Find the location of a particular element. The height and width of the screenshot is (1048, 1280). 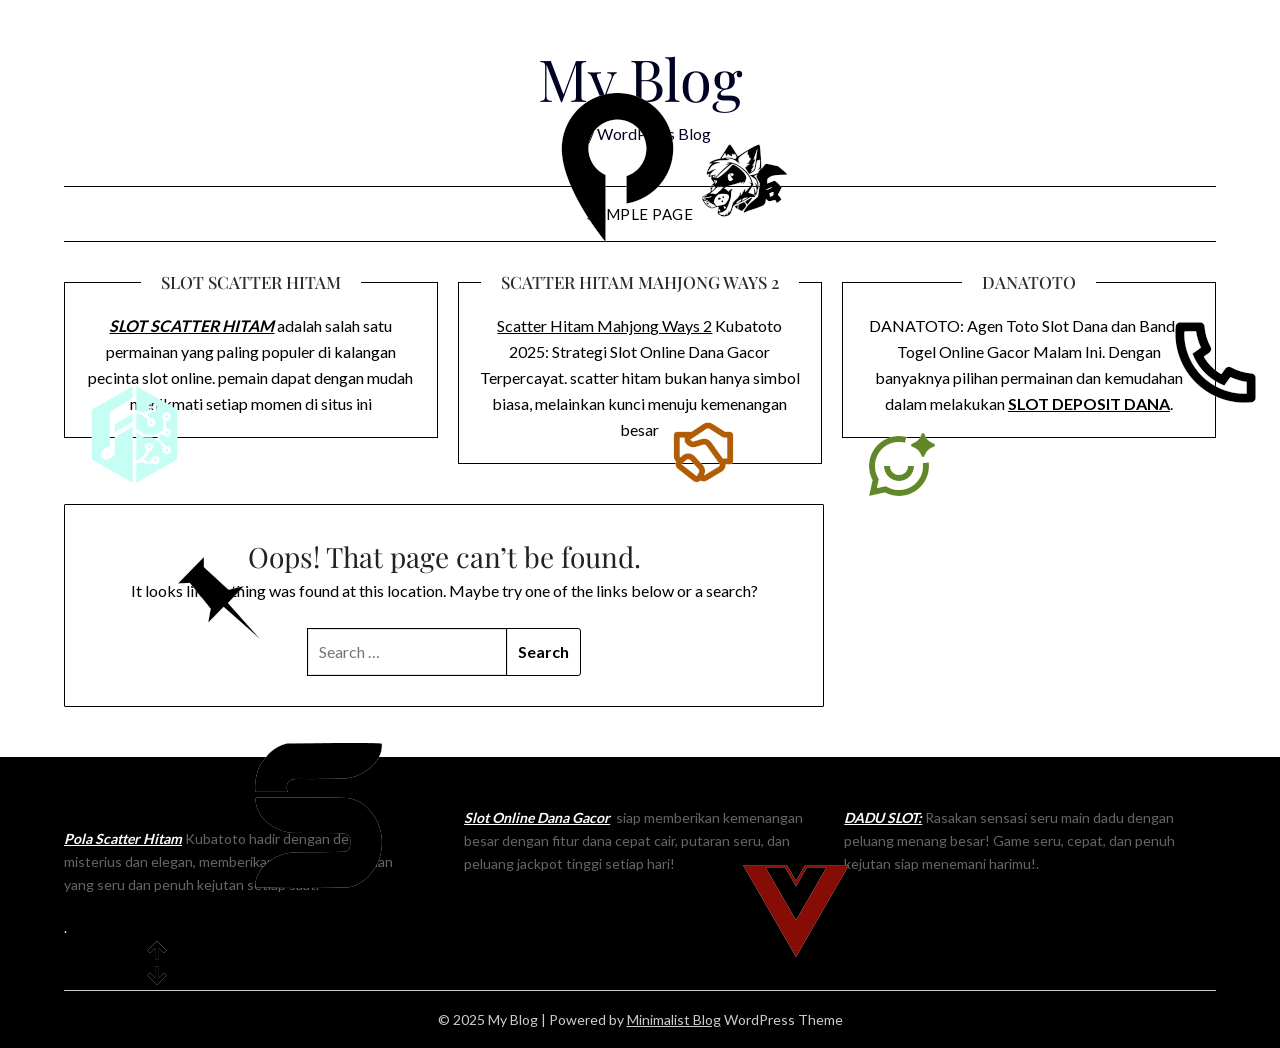

start a conversation with AI assistant is located at coordinates (899, 466).